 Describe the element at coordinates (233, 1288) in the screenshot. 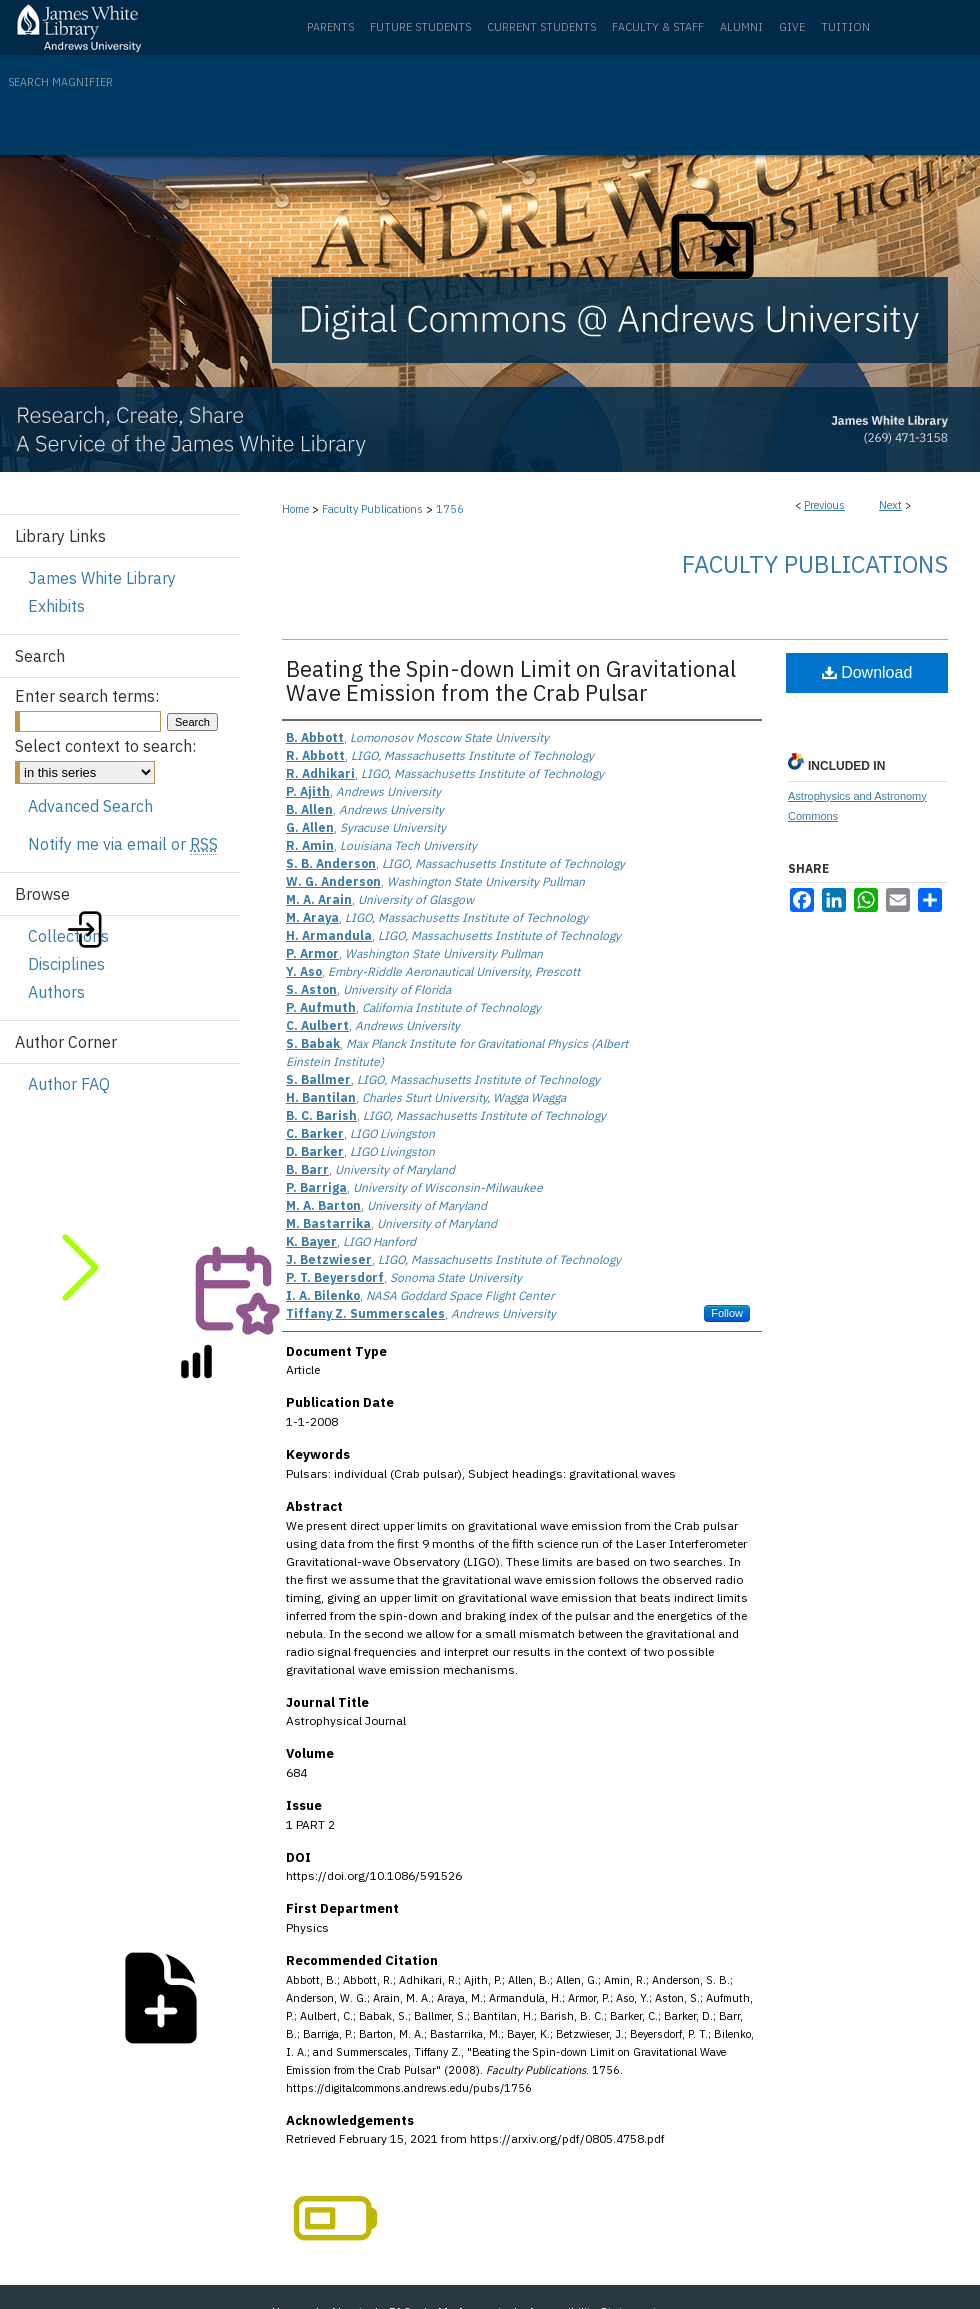

I see `view starred or favorite events` at that location.